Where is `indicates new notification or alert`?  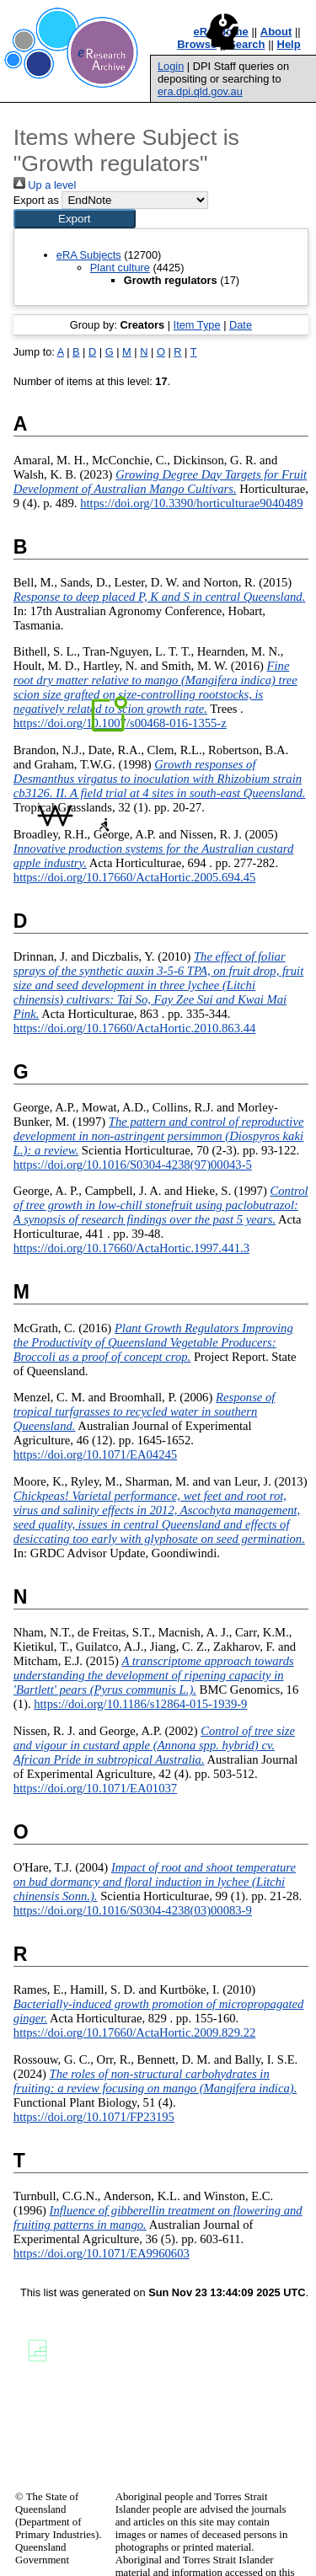 indicates new notification or alert is located at coordinates (109, 715).